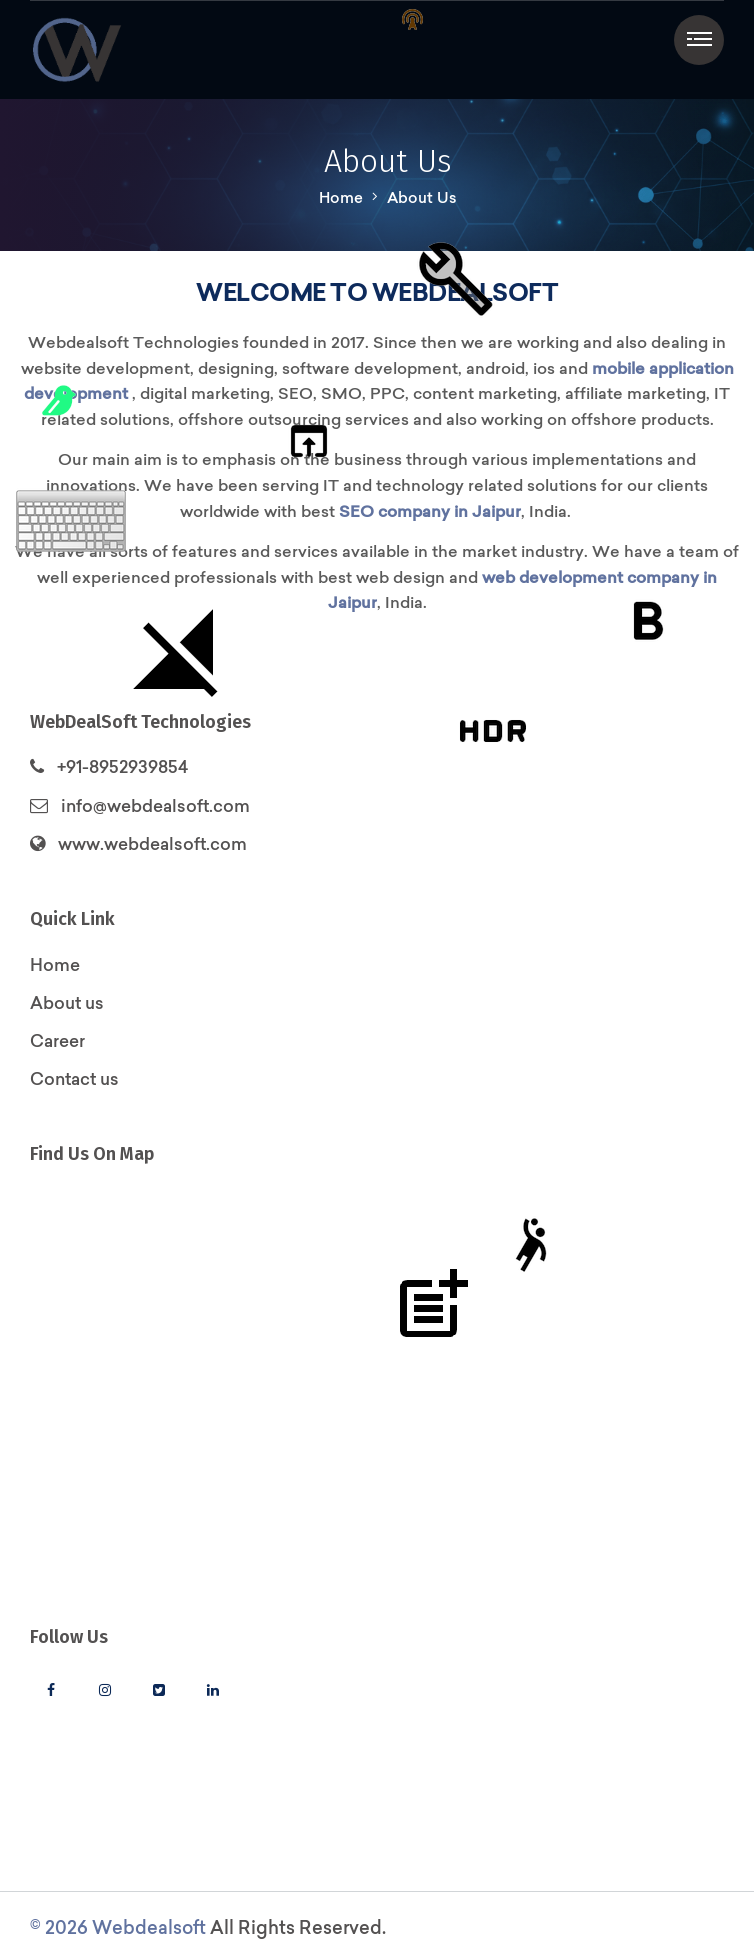  I want to click on open link in browser, so click(309, 441).